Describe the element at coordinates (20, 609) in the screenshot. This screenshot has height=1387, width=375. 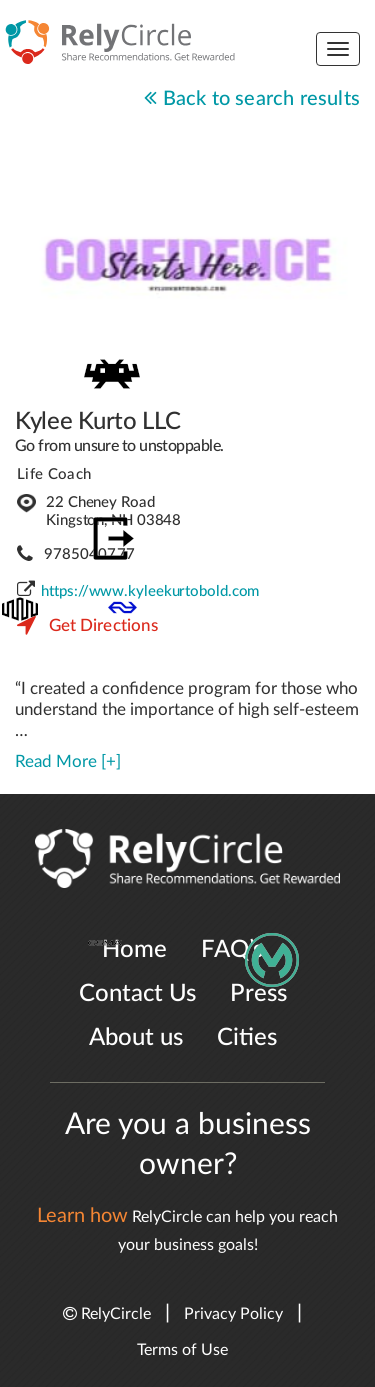
I see `equinix metal logo` at that location.